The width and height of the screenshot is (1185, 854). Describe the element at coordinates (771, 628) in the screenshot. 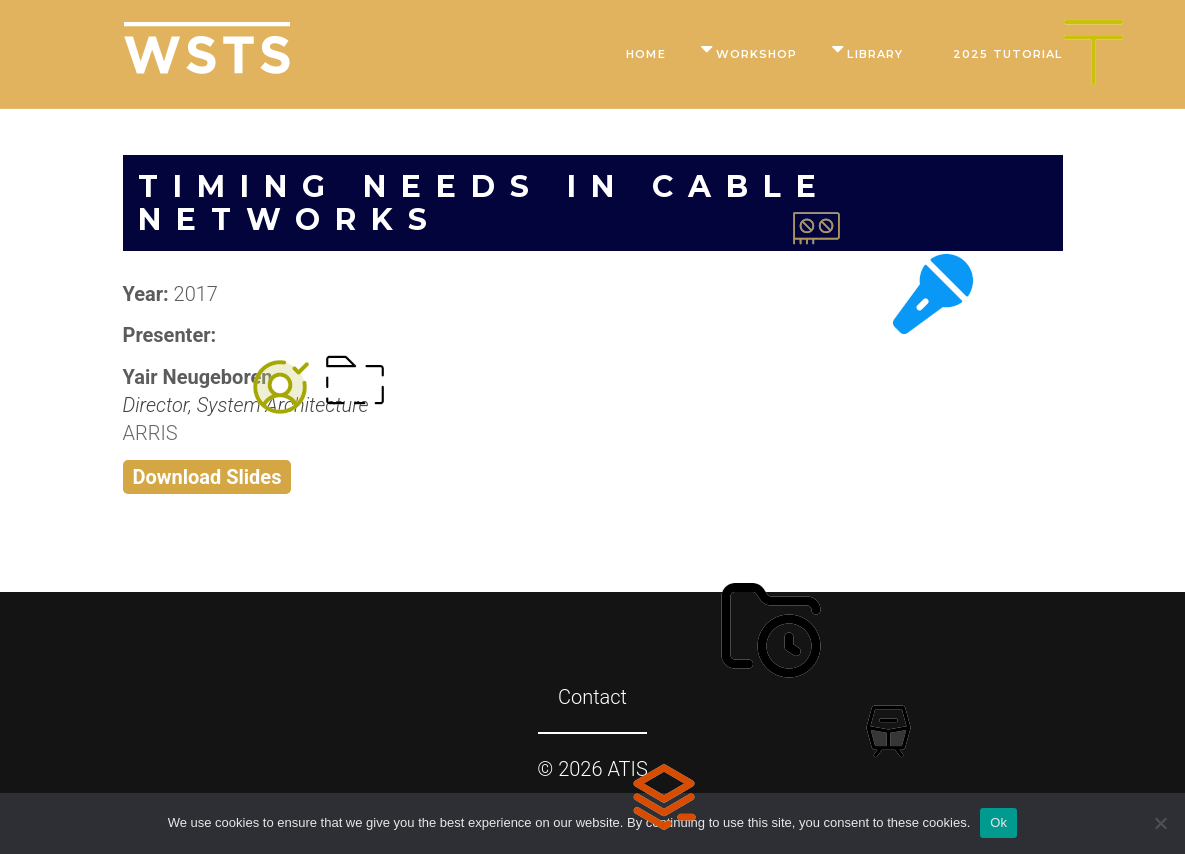

I see `view file history or recent activity` at that location.